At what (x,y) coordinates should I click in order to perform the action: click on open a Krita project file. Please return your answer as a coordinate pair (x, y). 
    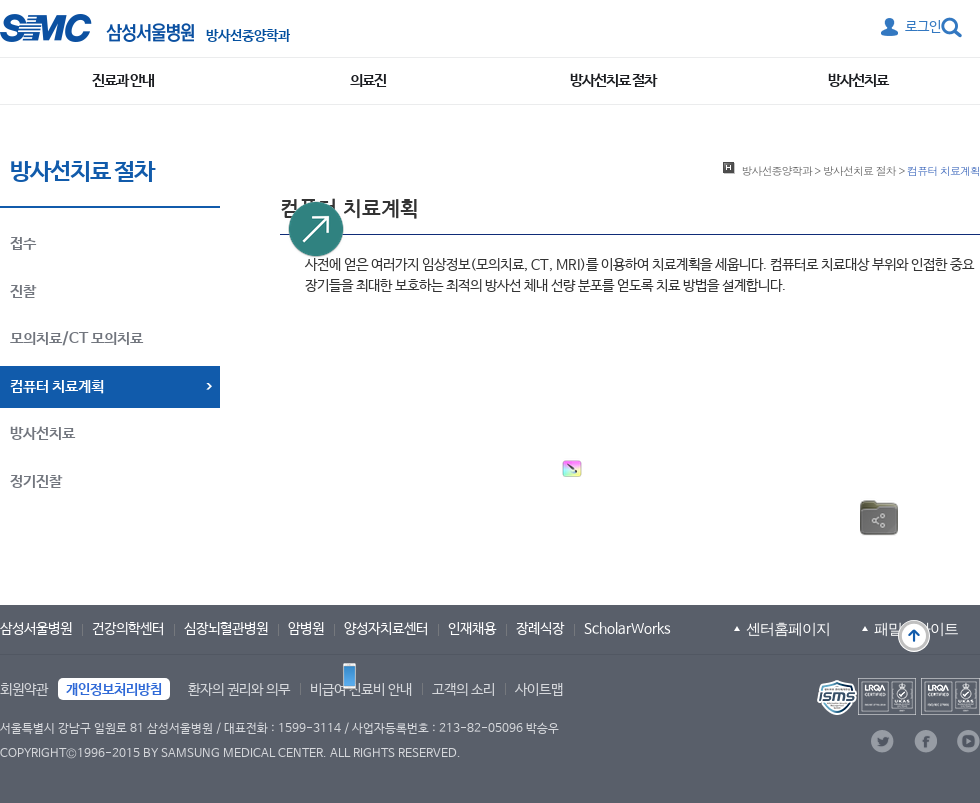
    Looking at the image, I should click on (572, 468).